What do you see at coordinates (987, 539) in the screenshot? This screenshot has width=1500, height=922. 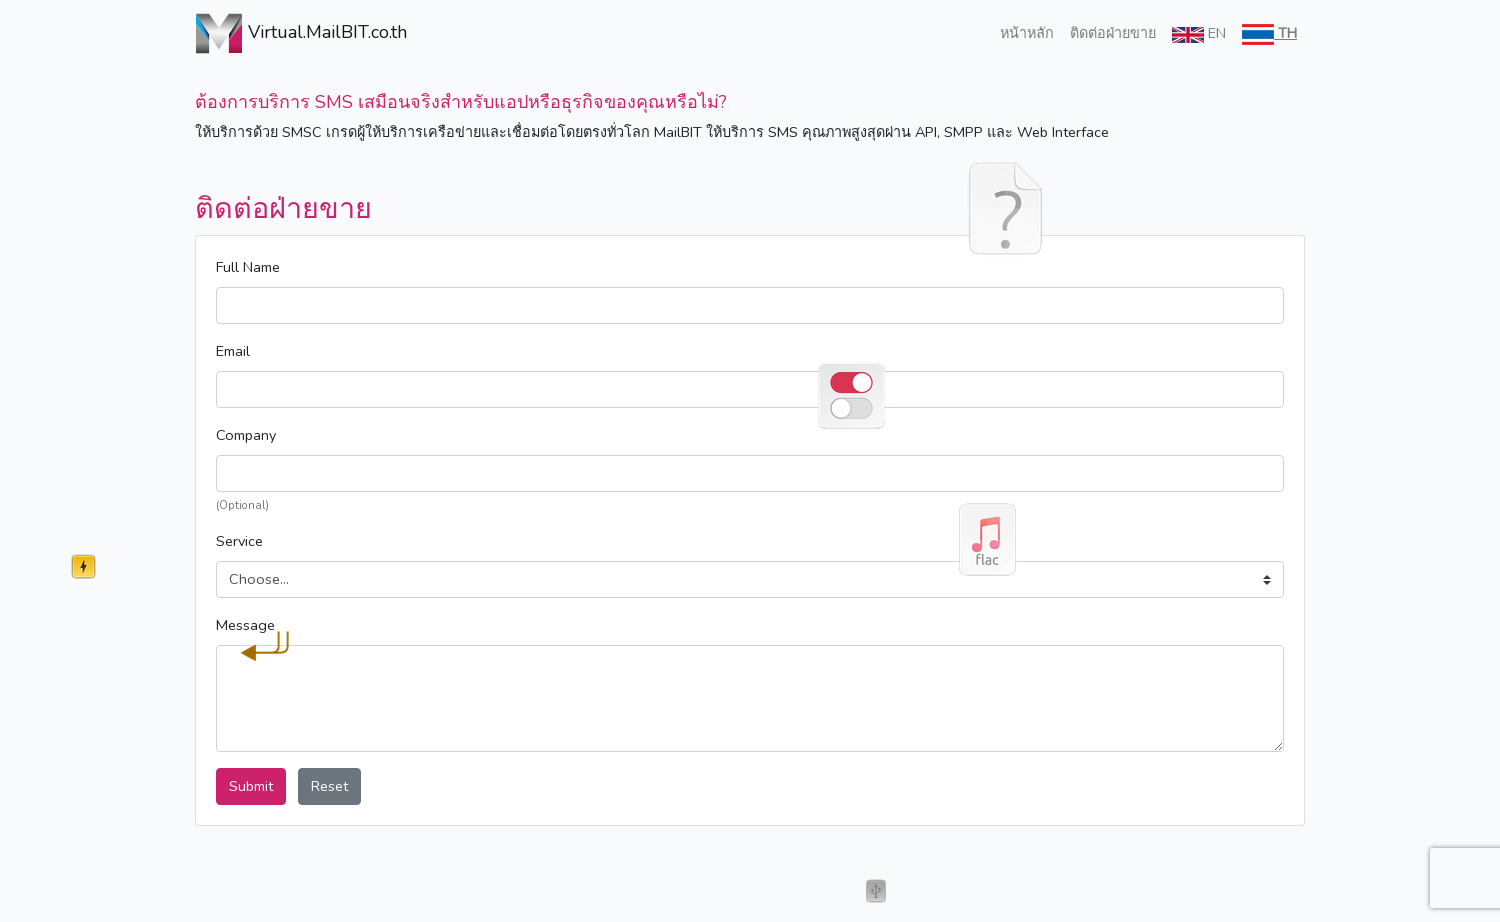 I see `a FLAC audio file` at bounding box center [987, 539].